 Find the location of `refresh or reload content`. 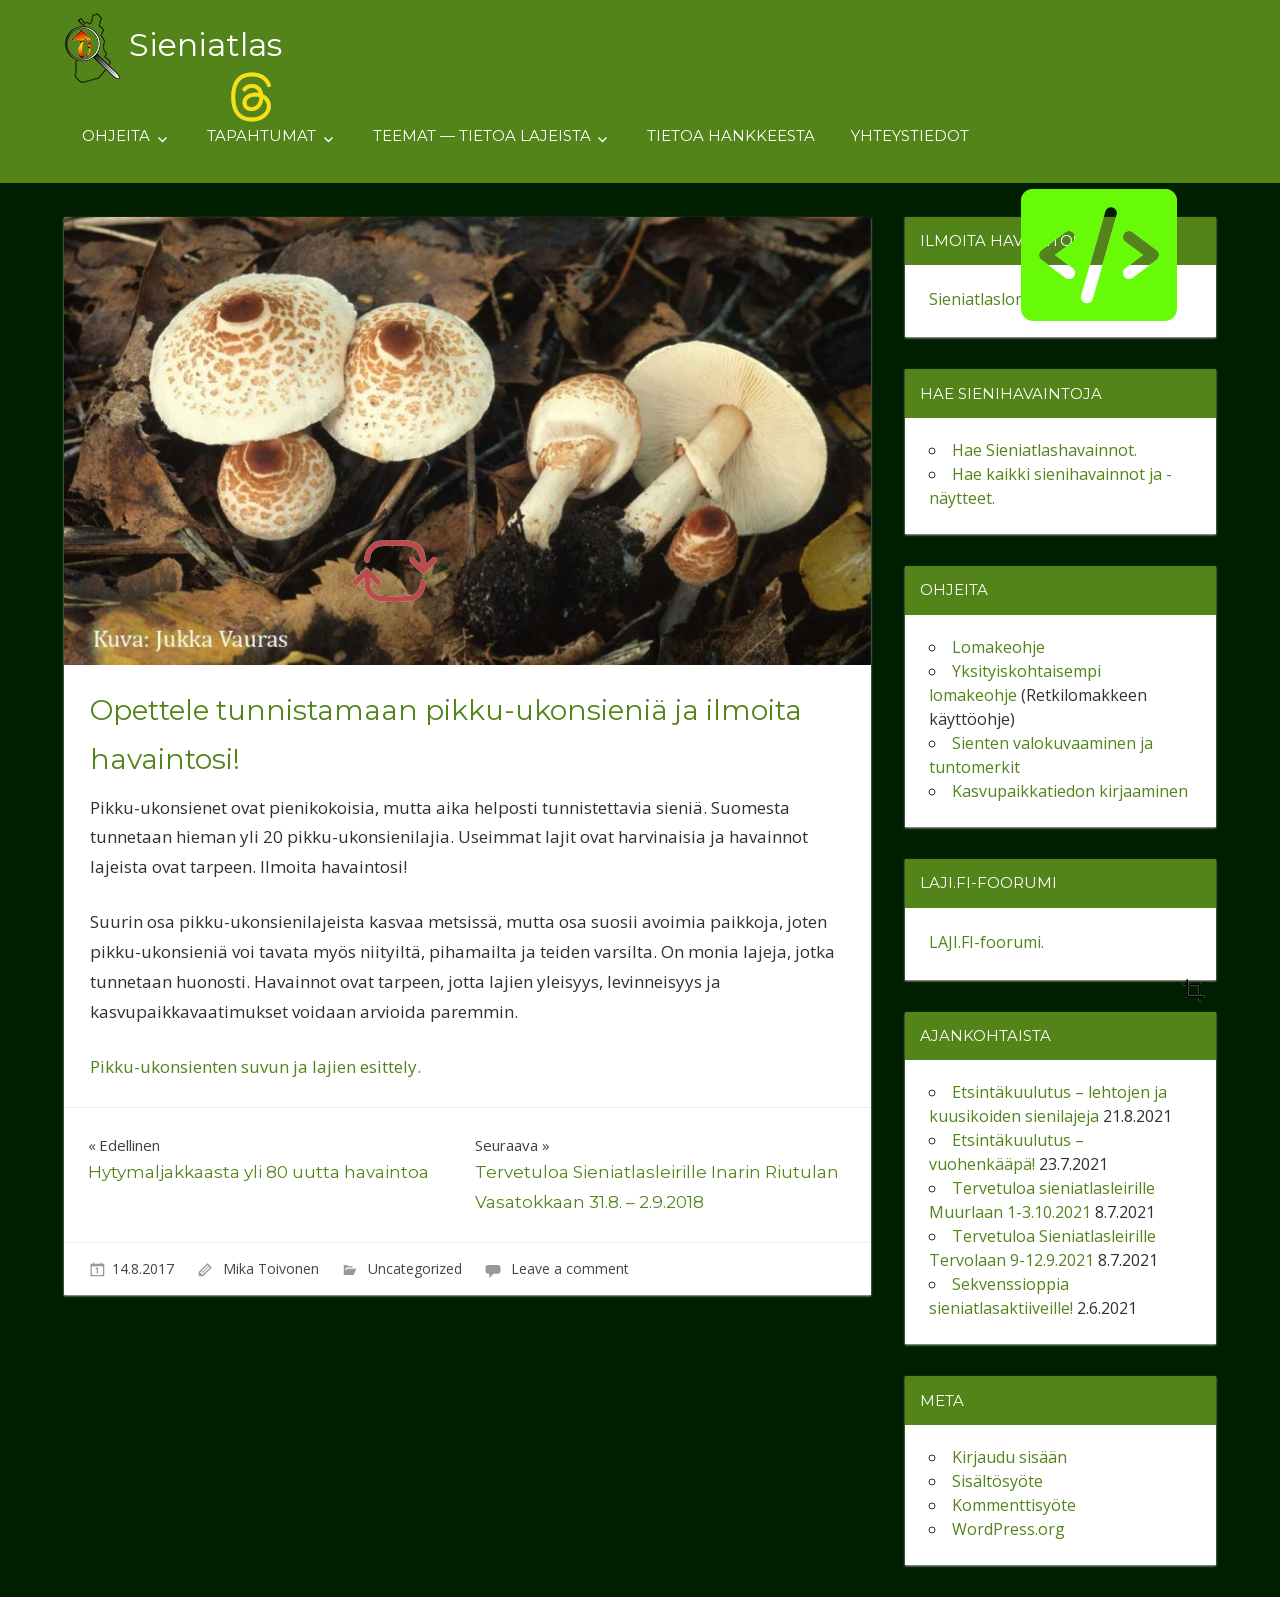

refresh or reload content is located at coordinates (395, 571).